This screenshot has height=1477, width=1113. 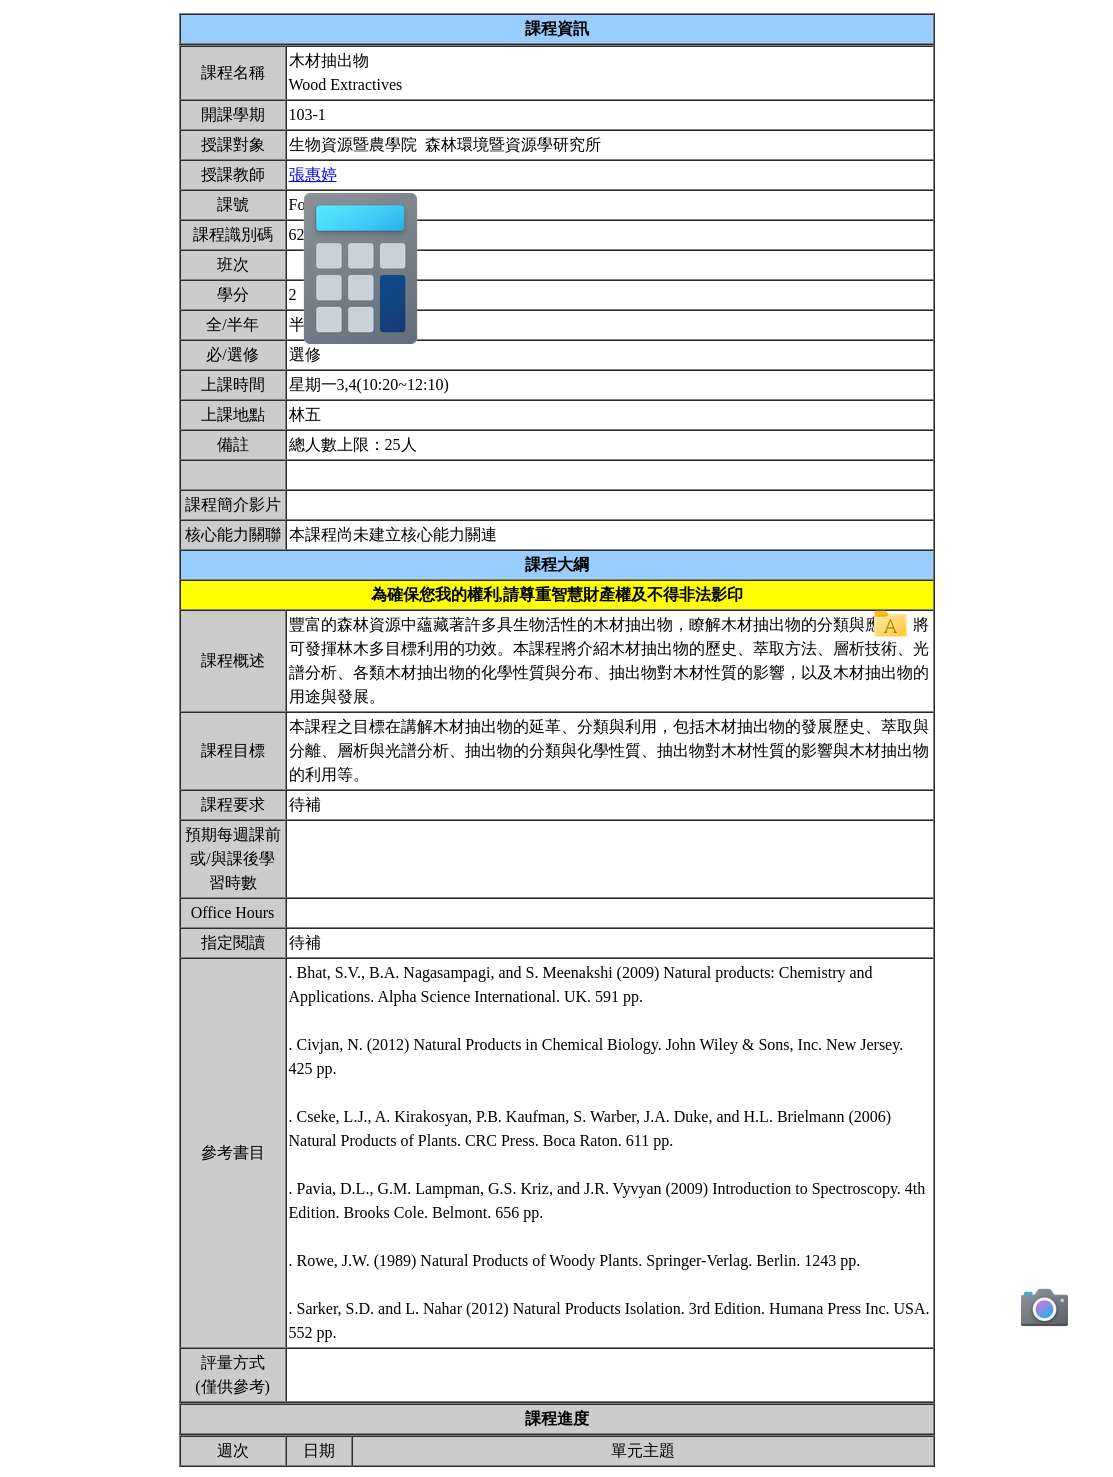 I want to click on open the calculator app, so click(x=360, y=268).